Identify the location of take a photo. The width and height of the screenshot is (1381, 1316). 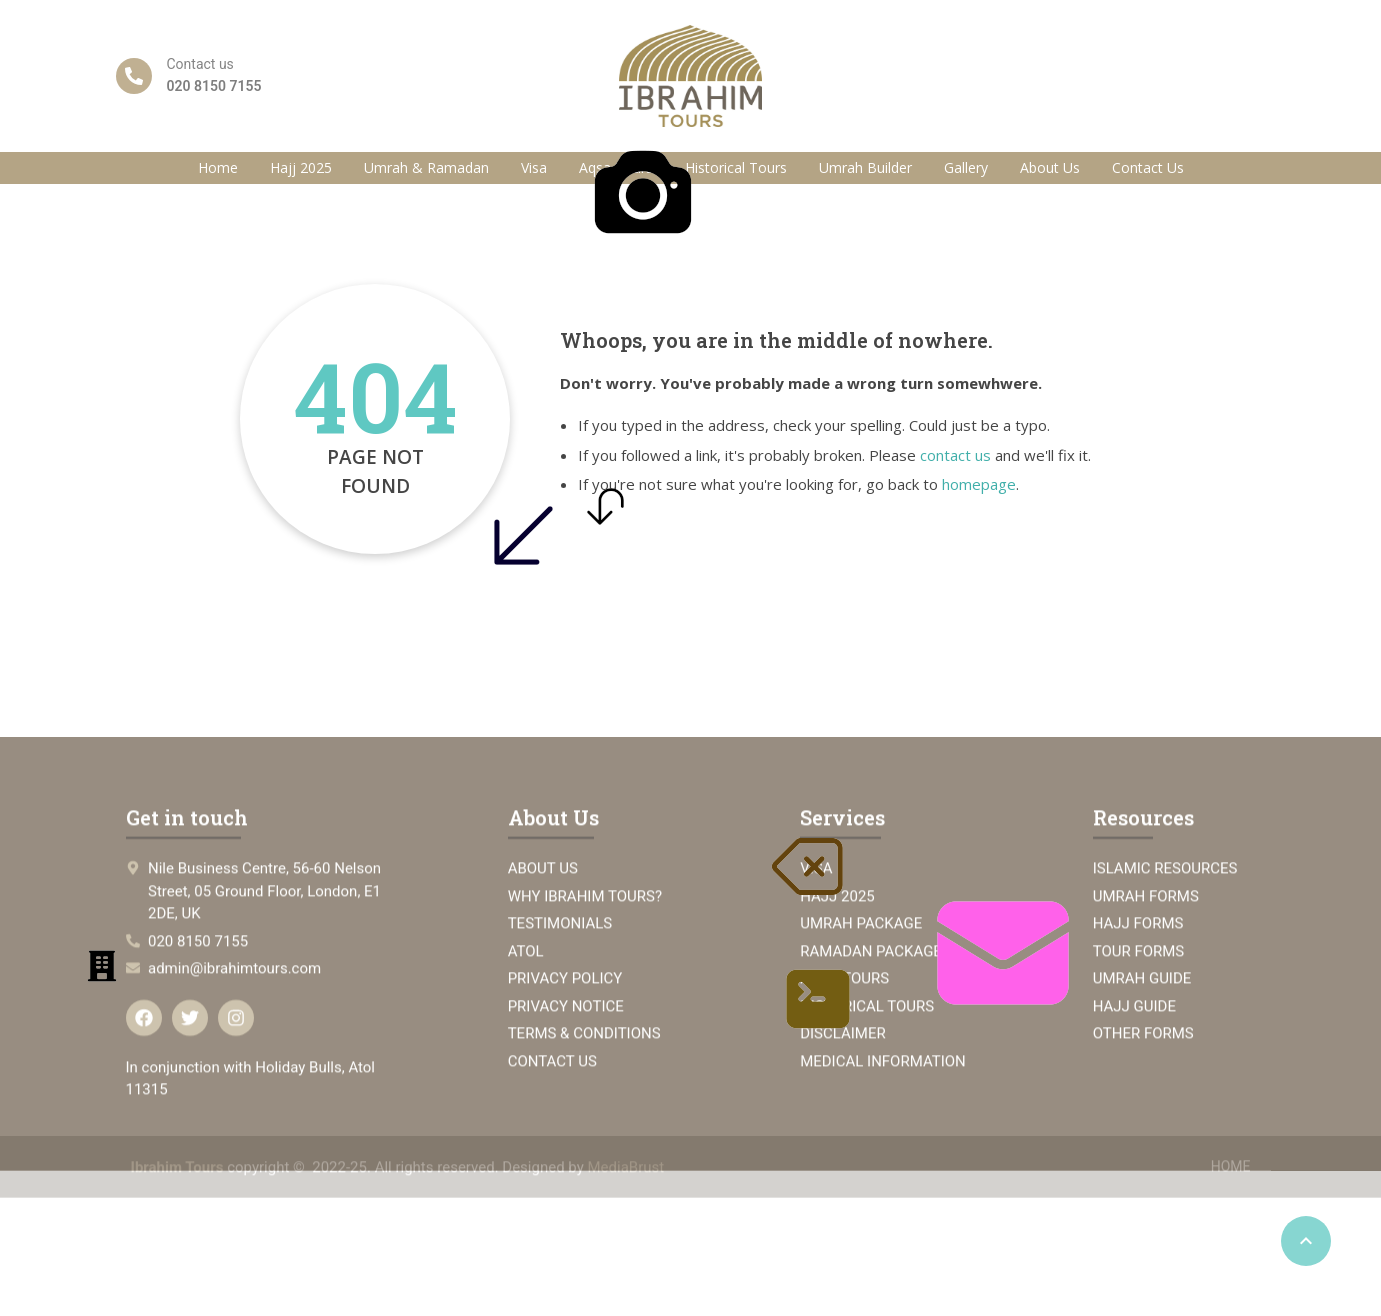
(643, 192).